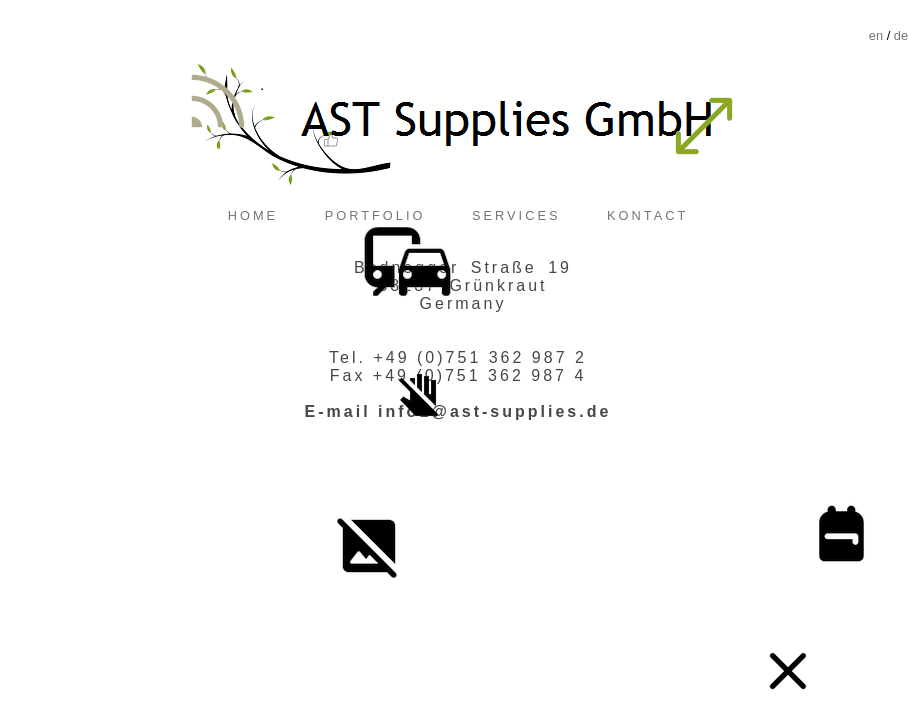  I want to click on like or approve content, so click(331, 141).